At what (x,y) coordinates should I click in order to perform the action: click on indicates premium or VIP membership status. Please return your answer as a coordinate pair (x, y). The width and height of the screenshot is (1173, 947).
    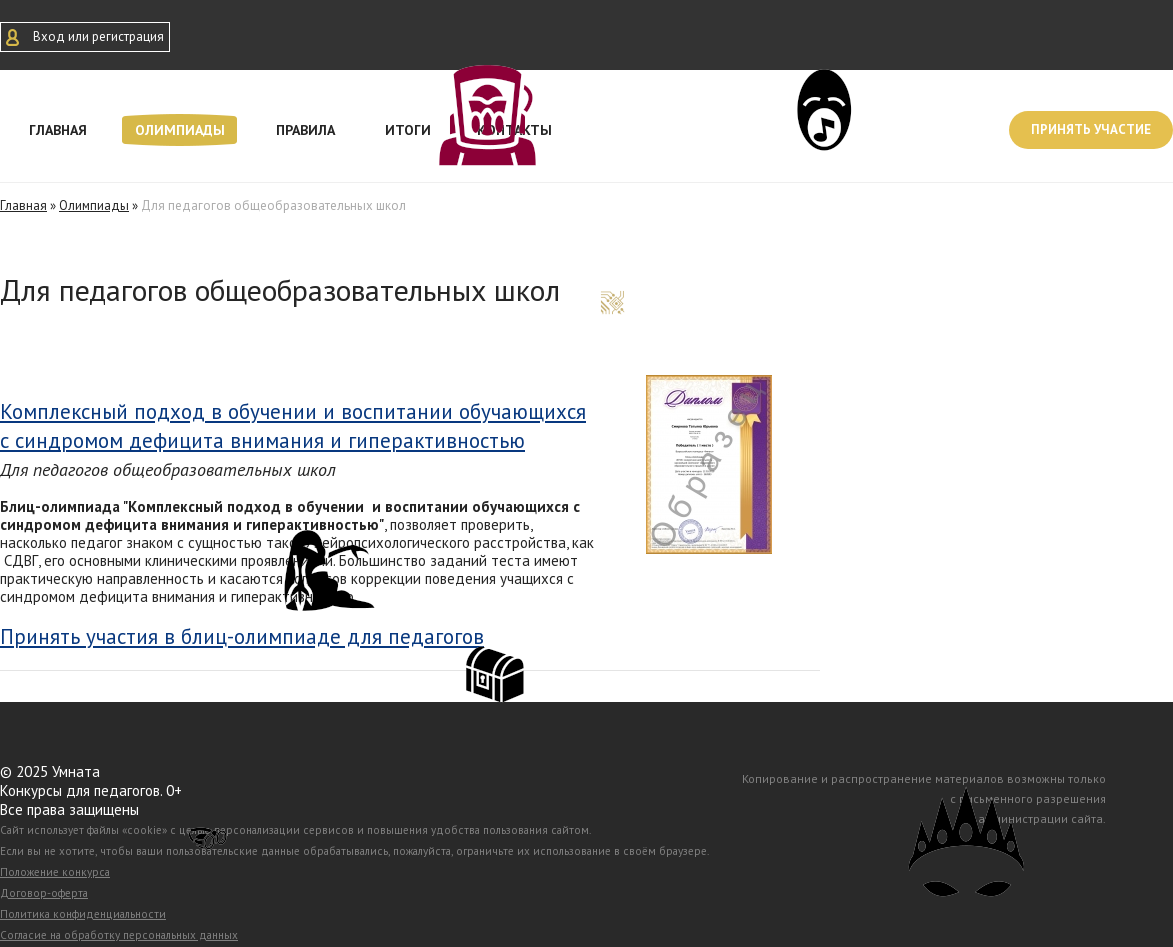
    Looking at the image, I should click on (967, 845).